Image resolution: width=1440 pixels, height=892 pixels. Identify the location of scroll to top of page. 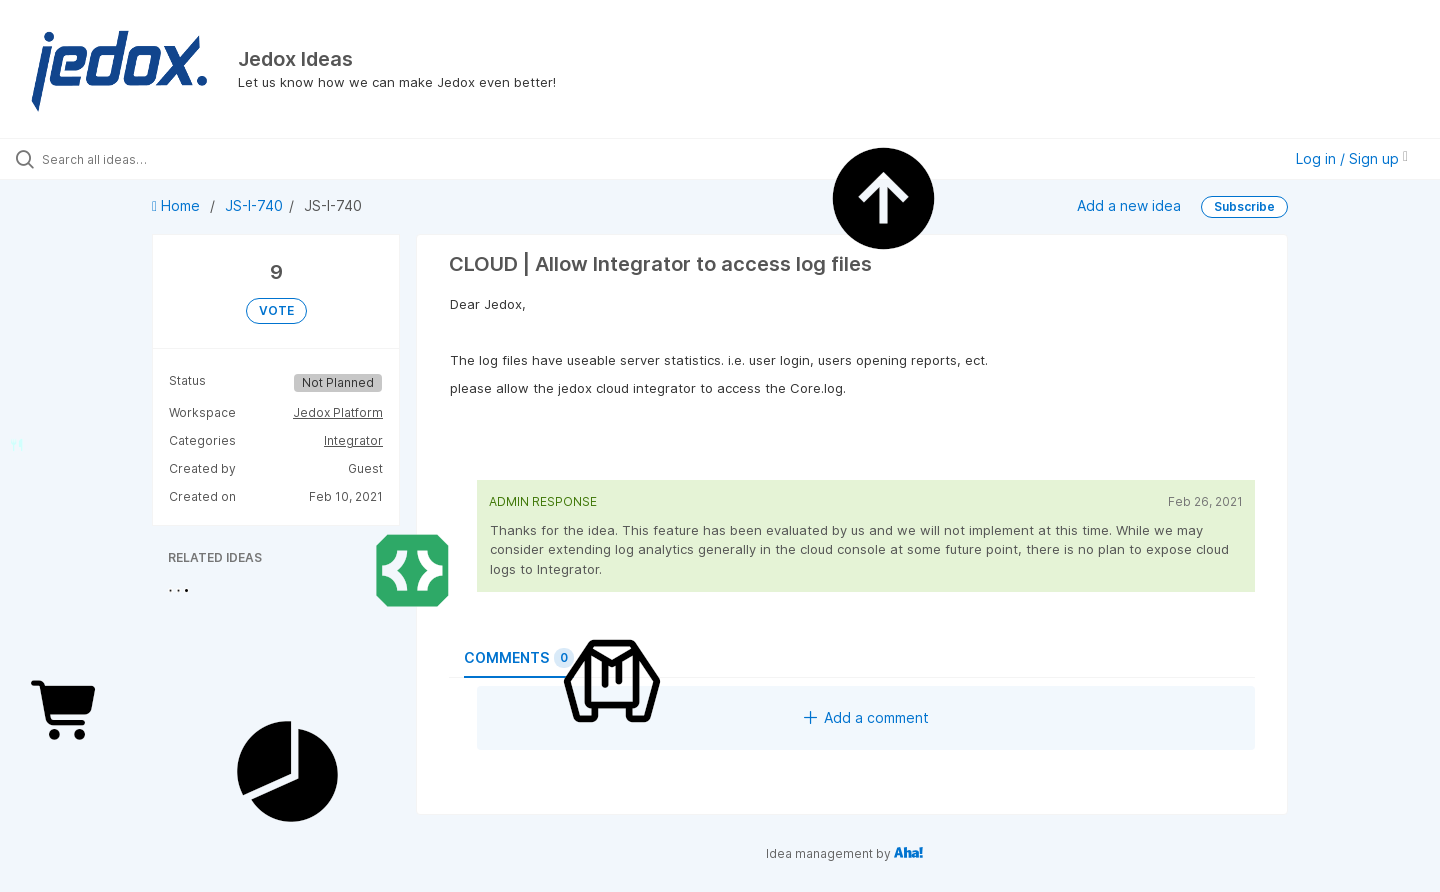
(883, 198).